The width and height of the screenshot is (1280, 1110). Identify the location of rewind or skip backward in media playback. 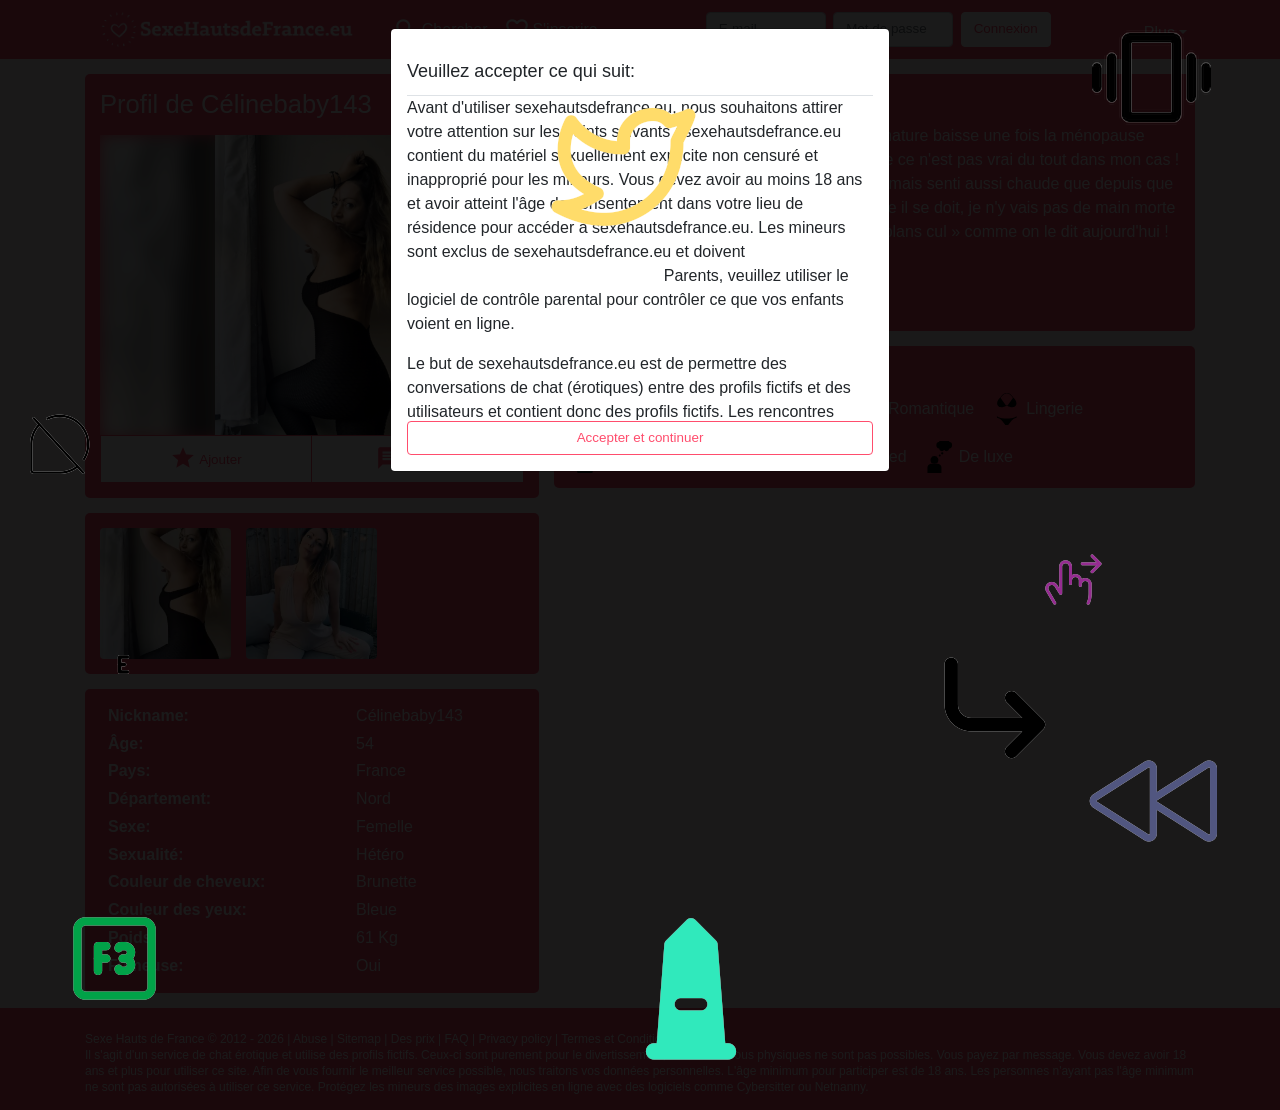
(1158, 801).